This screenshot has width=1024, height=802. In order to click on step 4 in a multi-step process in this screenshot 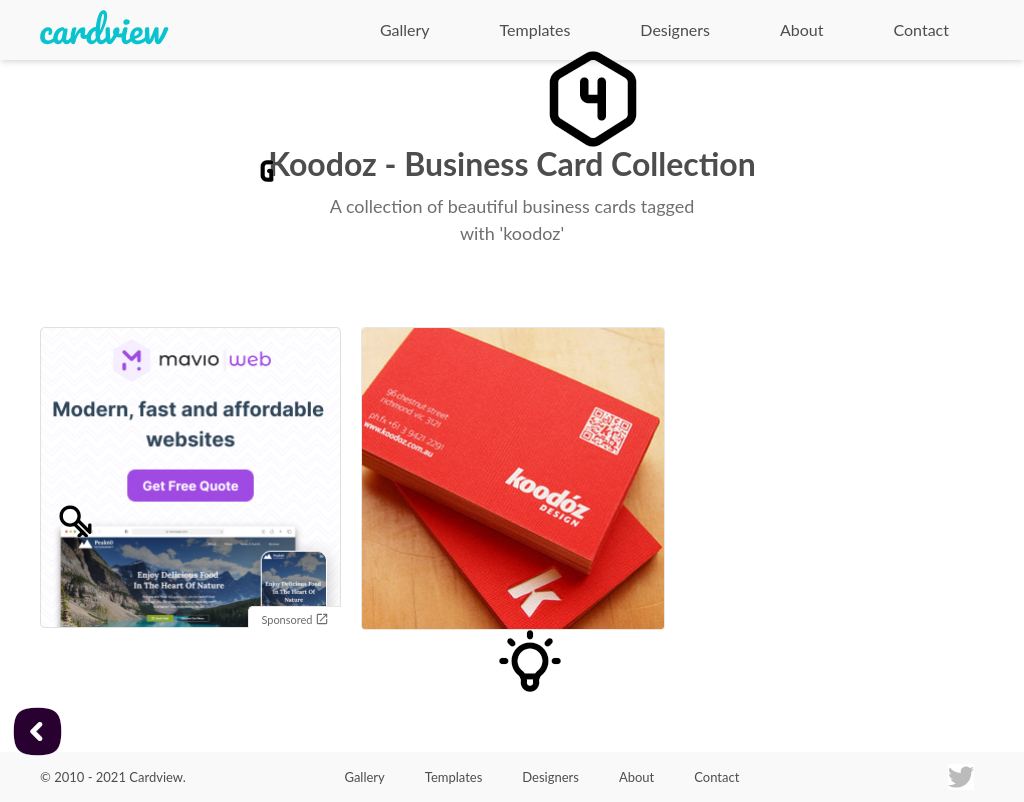, I will do `click(593, 99)`.